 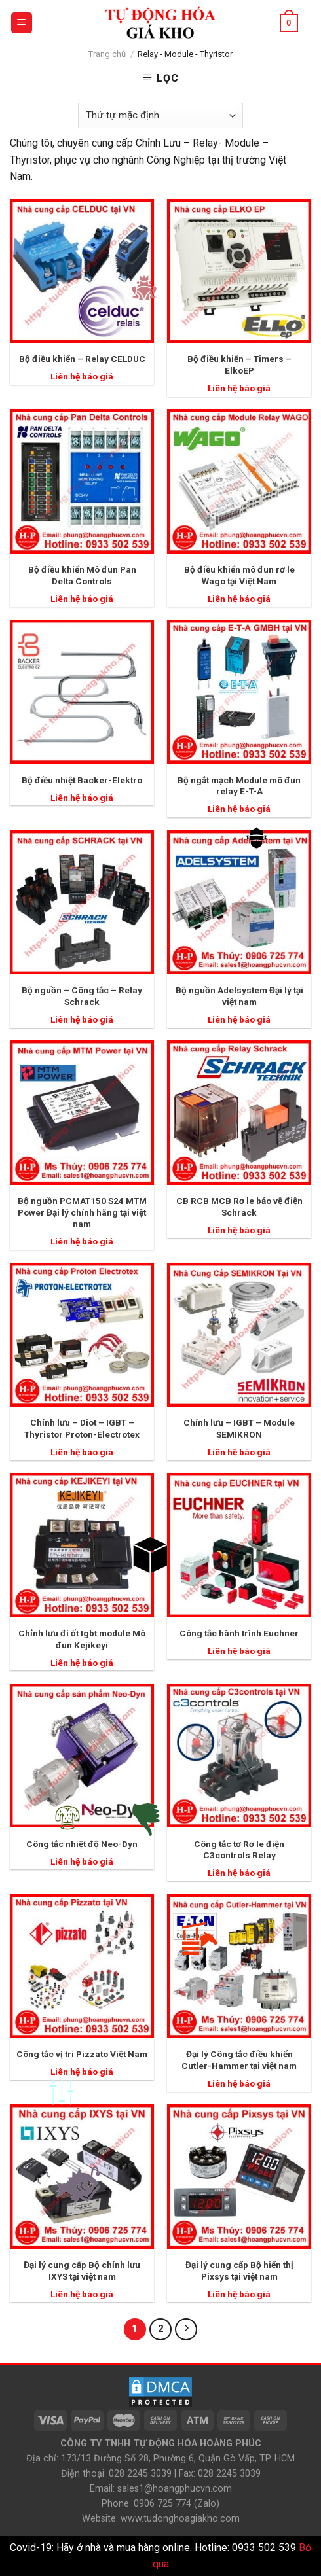 What do you see at coordinates (77, 2185) in the screenshot?
I see `deep sea or ocean-themed game element` at bounding box center [77, 2185].